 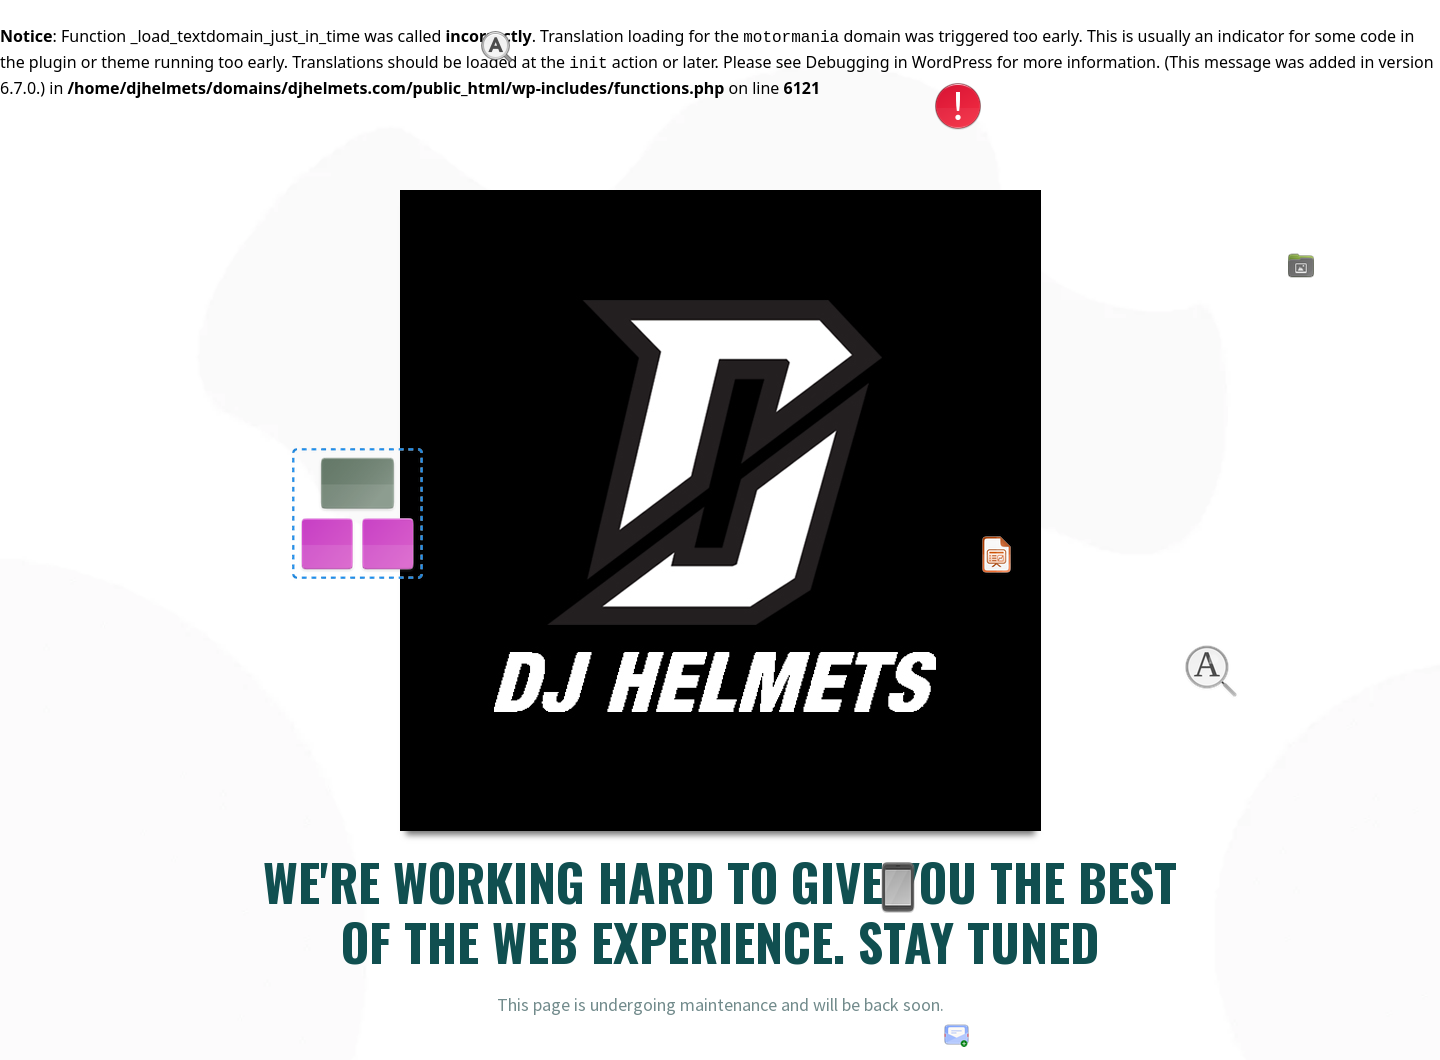 What do you see at coordinates (357, 513) in the screenshot?
I see `select all items in the current view` at bounding box center [357, 513].